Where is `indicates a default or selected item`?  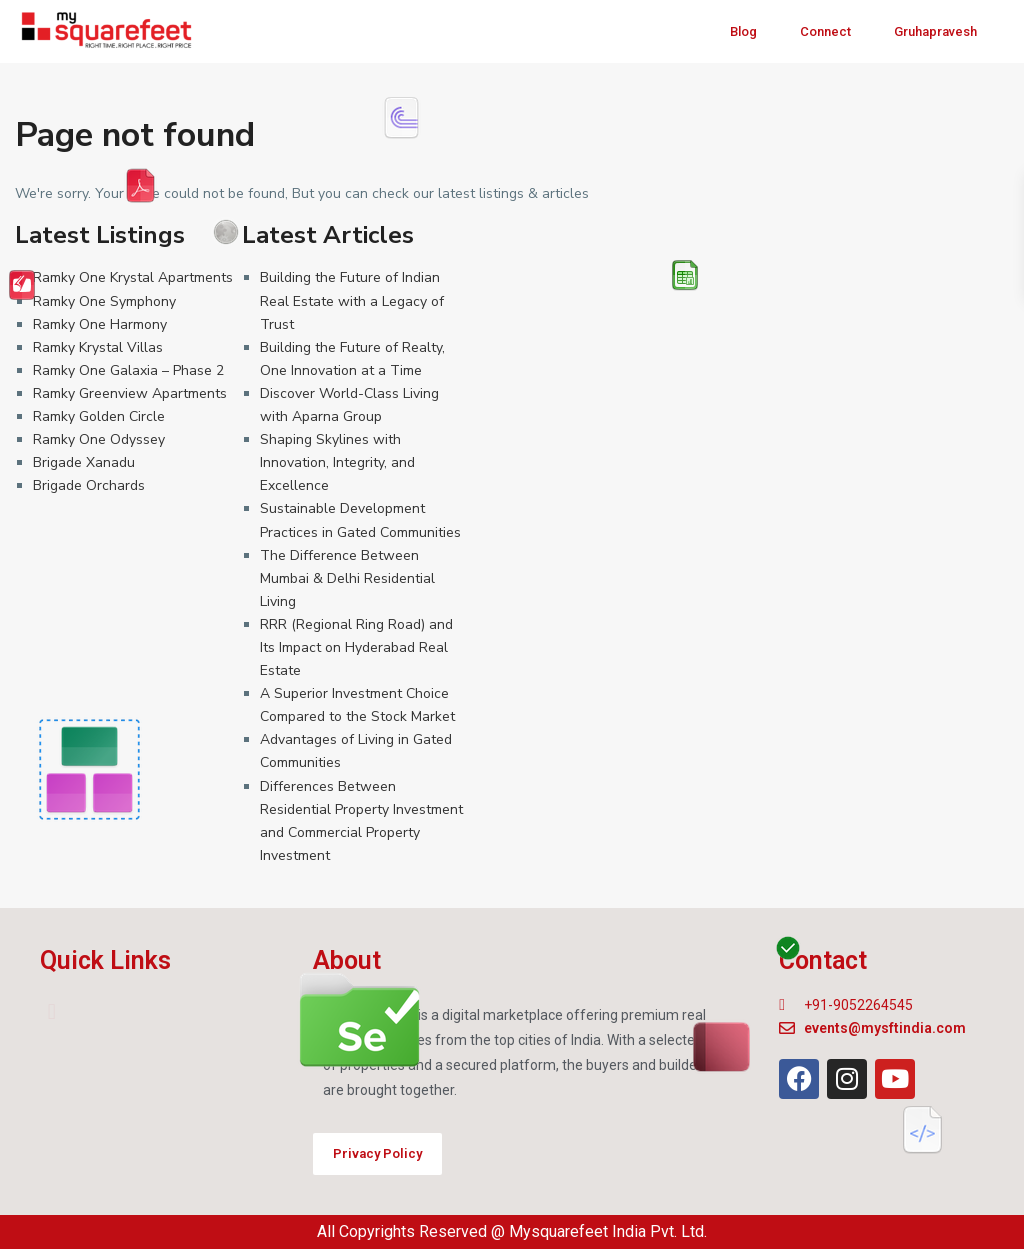 indicates a default or selected item is located at coordinates (788, 948).